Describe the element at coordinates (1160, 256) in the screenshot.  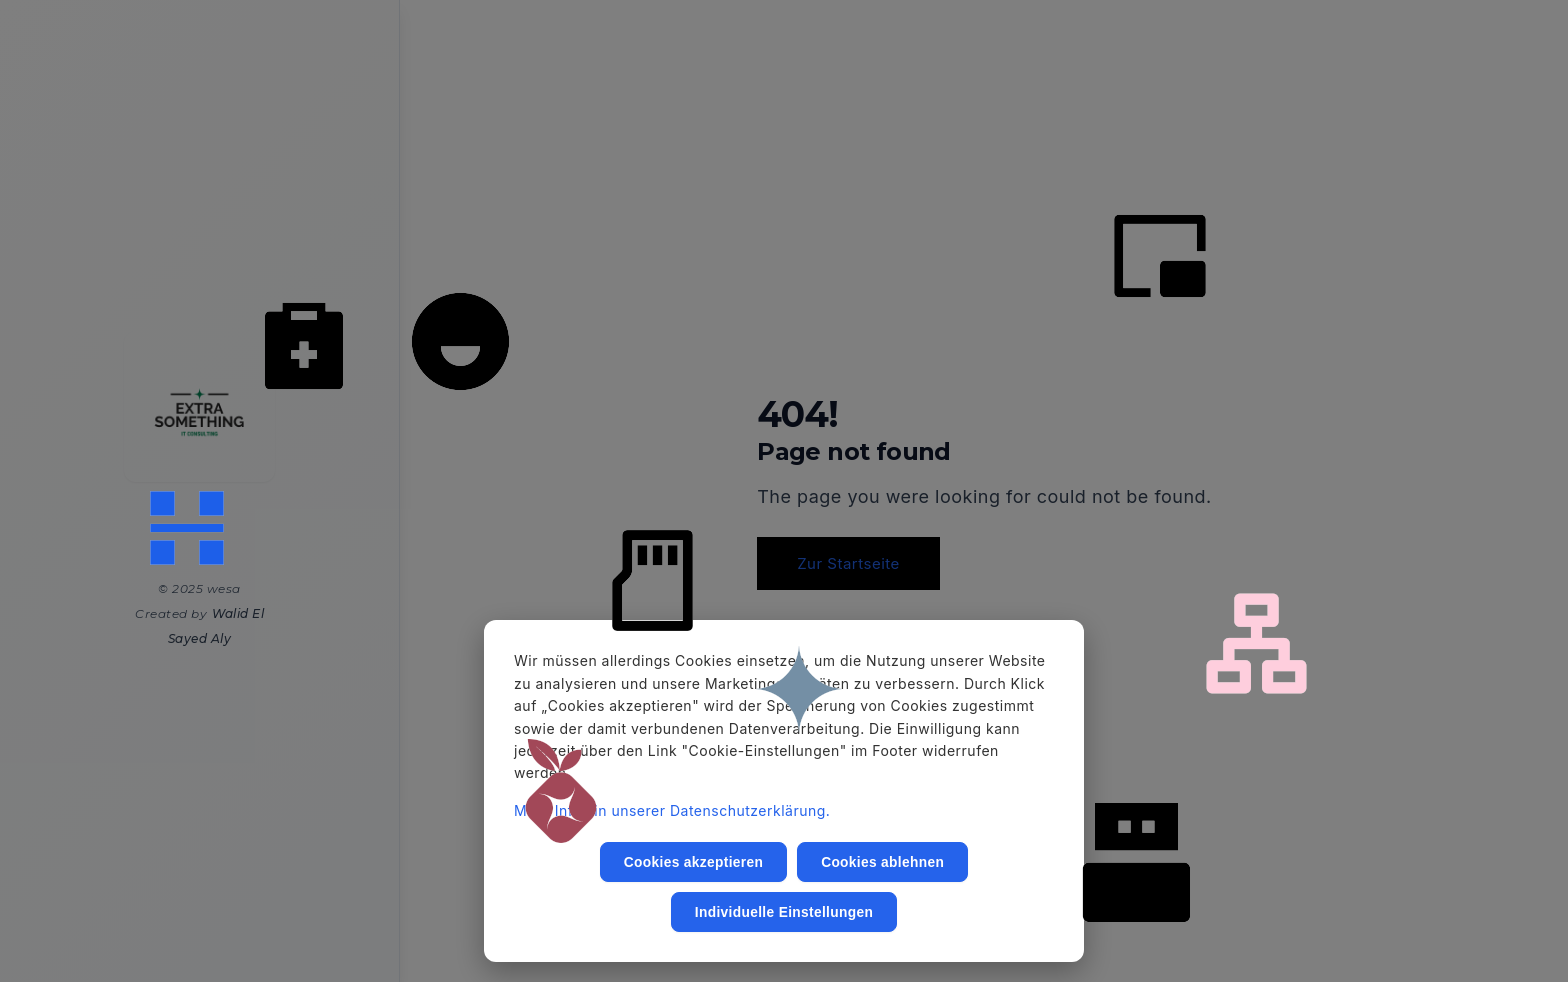
I see `enable picture-in-picture mode` at that location.